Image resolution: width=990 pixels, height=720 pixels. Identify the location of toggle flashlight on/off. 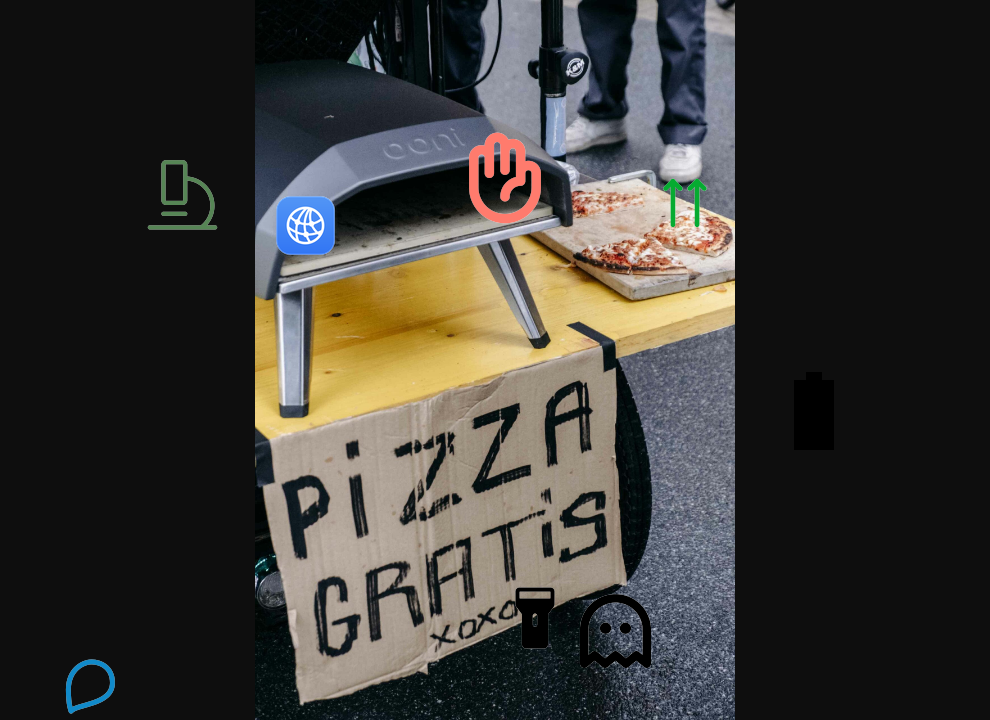
(535, 618).